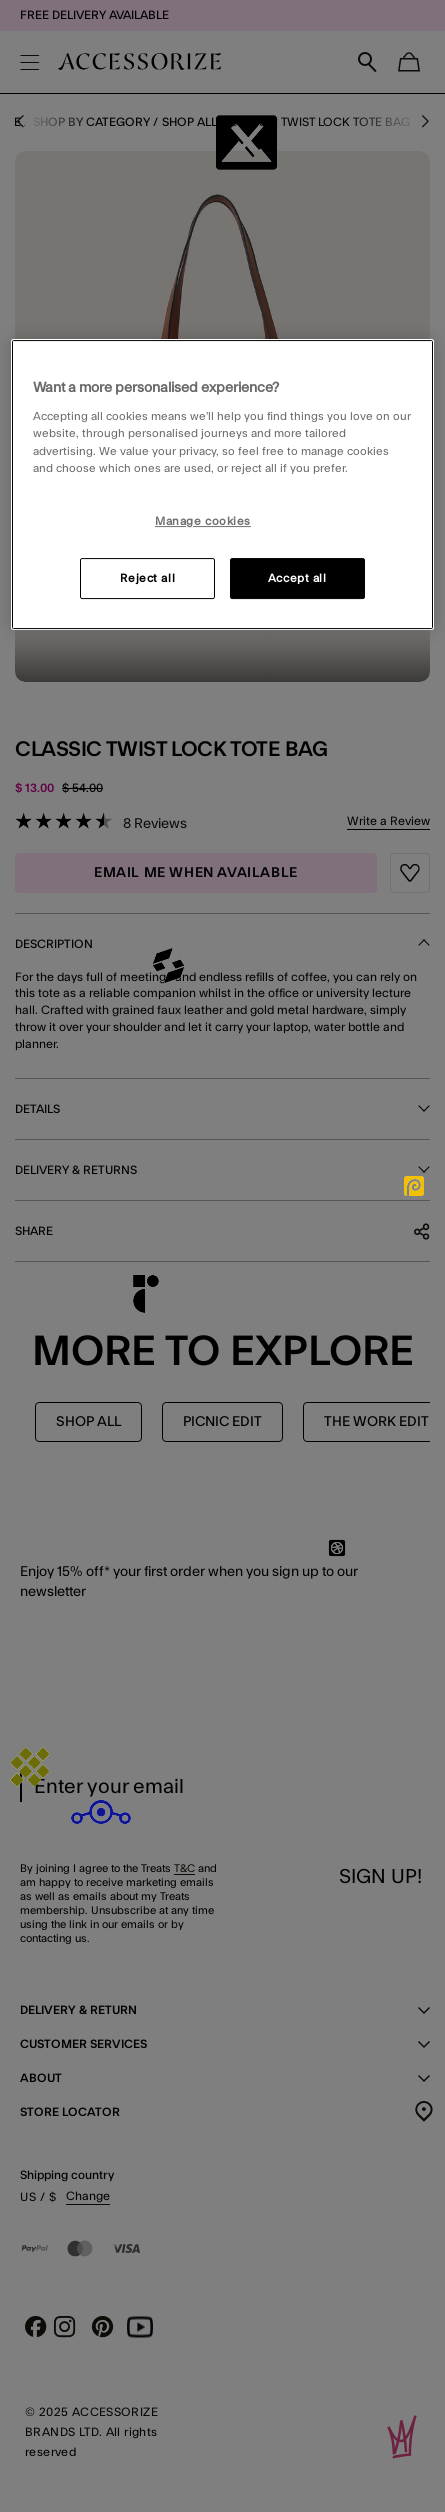 This screenshot has height=2512, width=445. Describe the element at coordinates (30, 1767) in the screenshot. I see `mingw-w64 compiler toolchain logo` at that location.